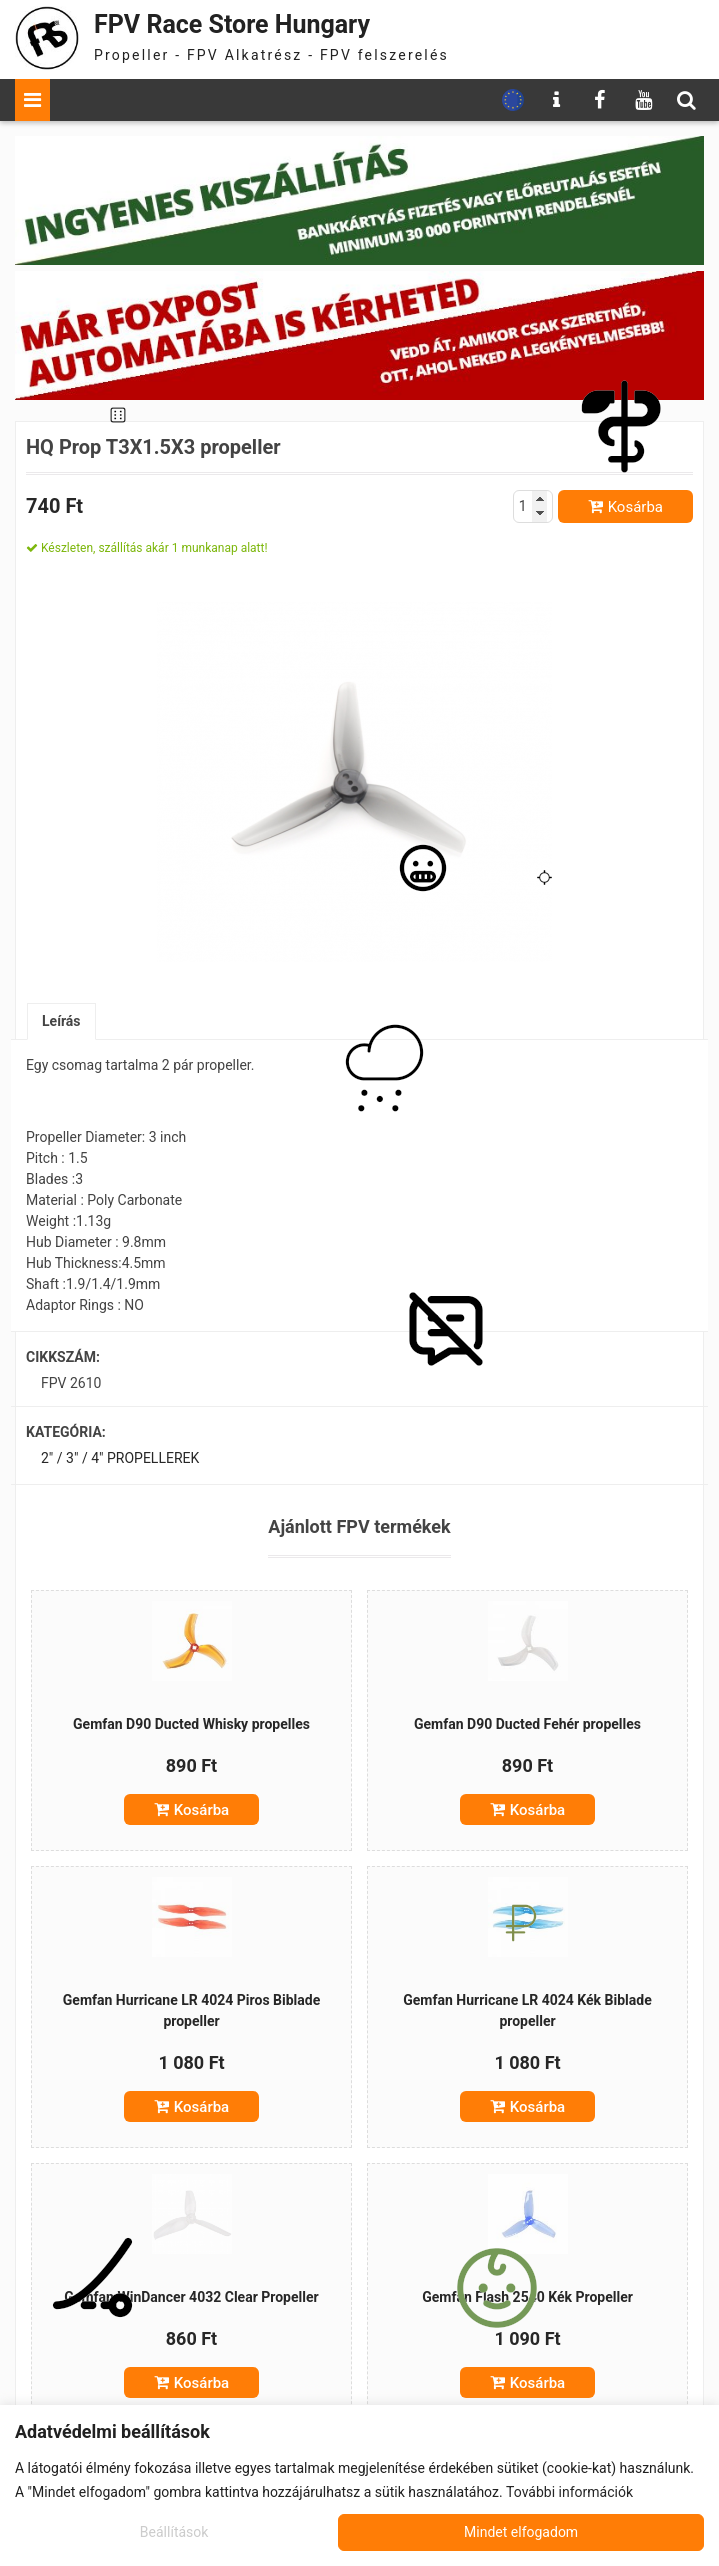 The image size is (719, 2566). What do you see at coordinates (446, 1329) in the screenshot?
I see `messaging is disabled or unavailable` at bounding box center [446, 1329].